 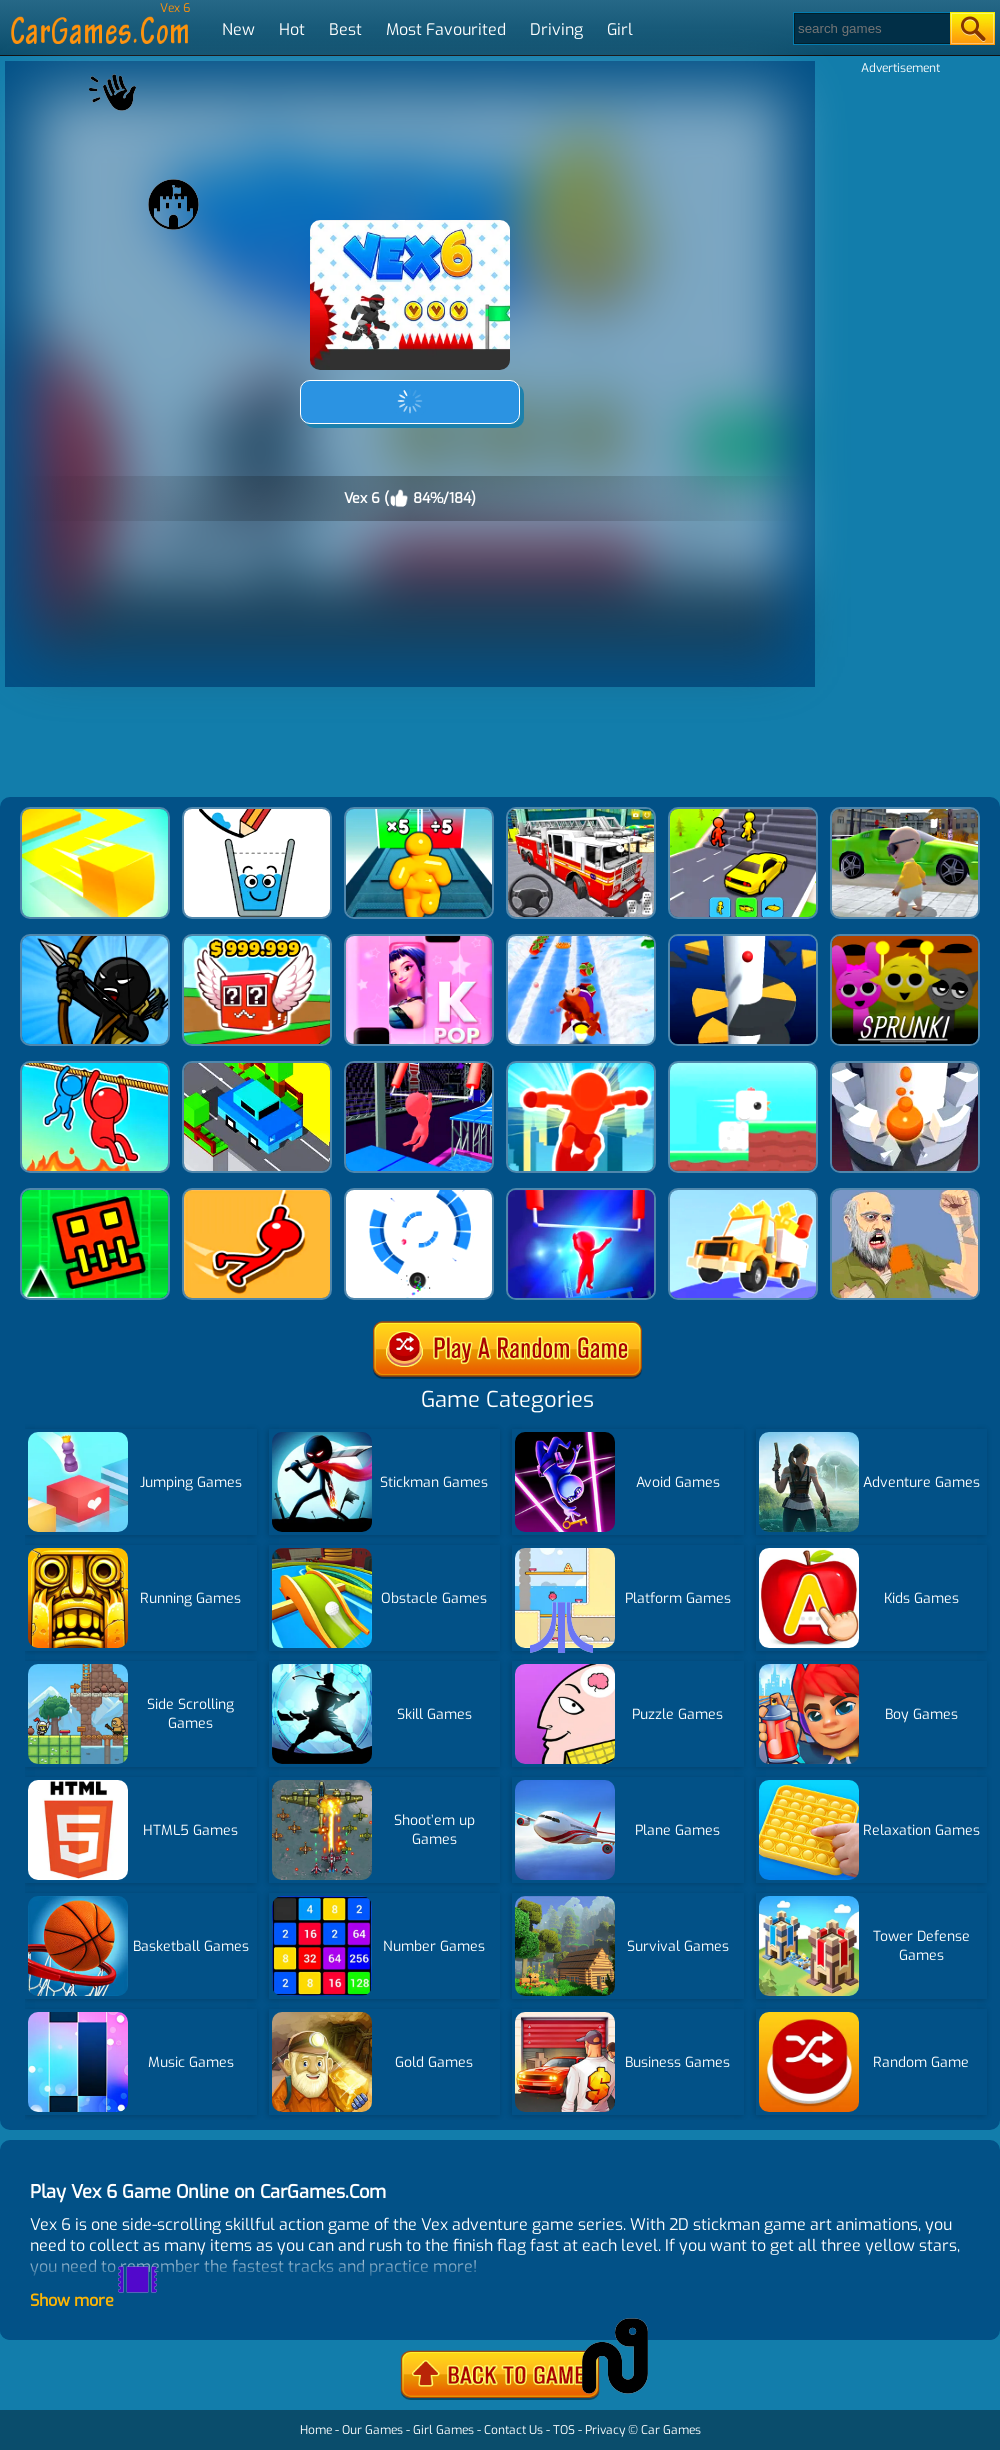 What do you see at coordinates (112, 92) in the screenshot?
I see `open the Clubhouse app` at bounding box center [112, 92].